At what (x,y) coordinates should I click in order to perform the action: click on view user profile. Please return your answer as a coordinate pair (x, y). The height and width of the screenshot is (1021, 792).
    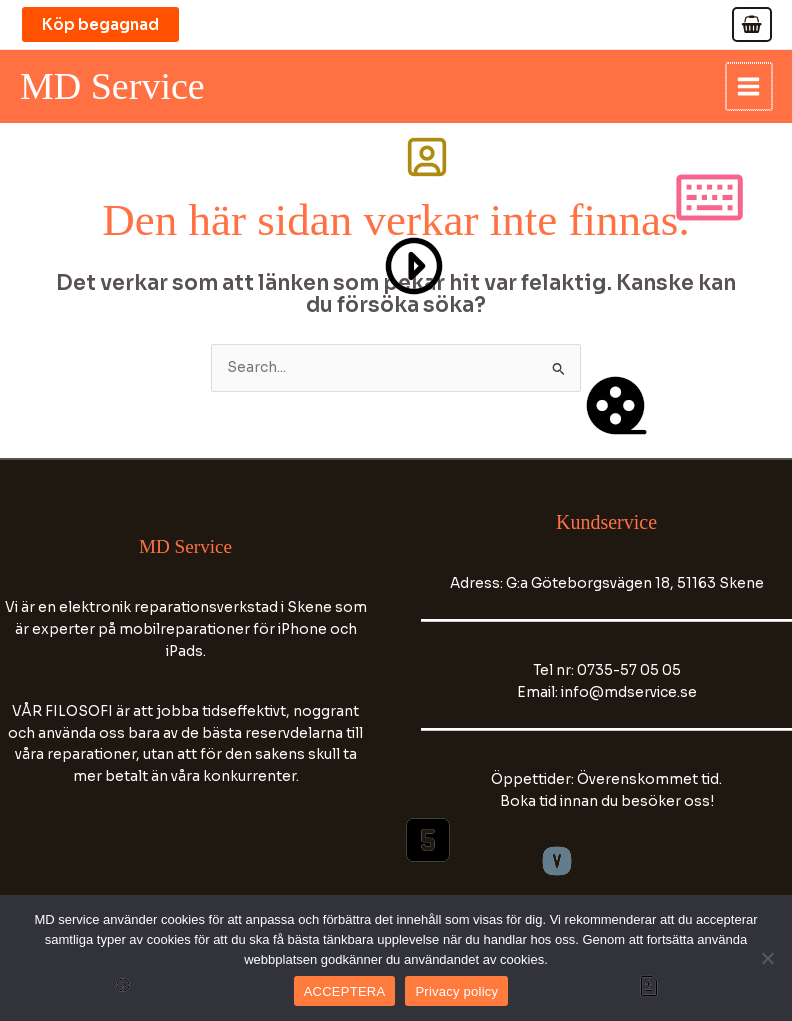
    Looking at the image, I should click on (427, 157).